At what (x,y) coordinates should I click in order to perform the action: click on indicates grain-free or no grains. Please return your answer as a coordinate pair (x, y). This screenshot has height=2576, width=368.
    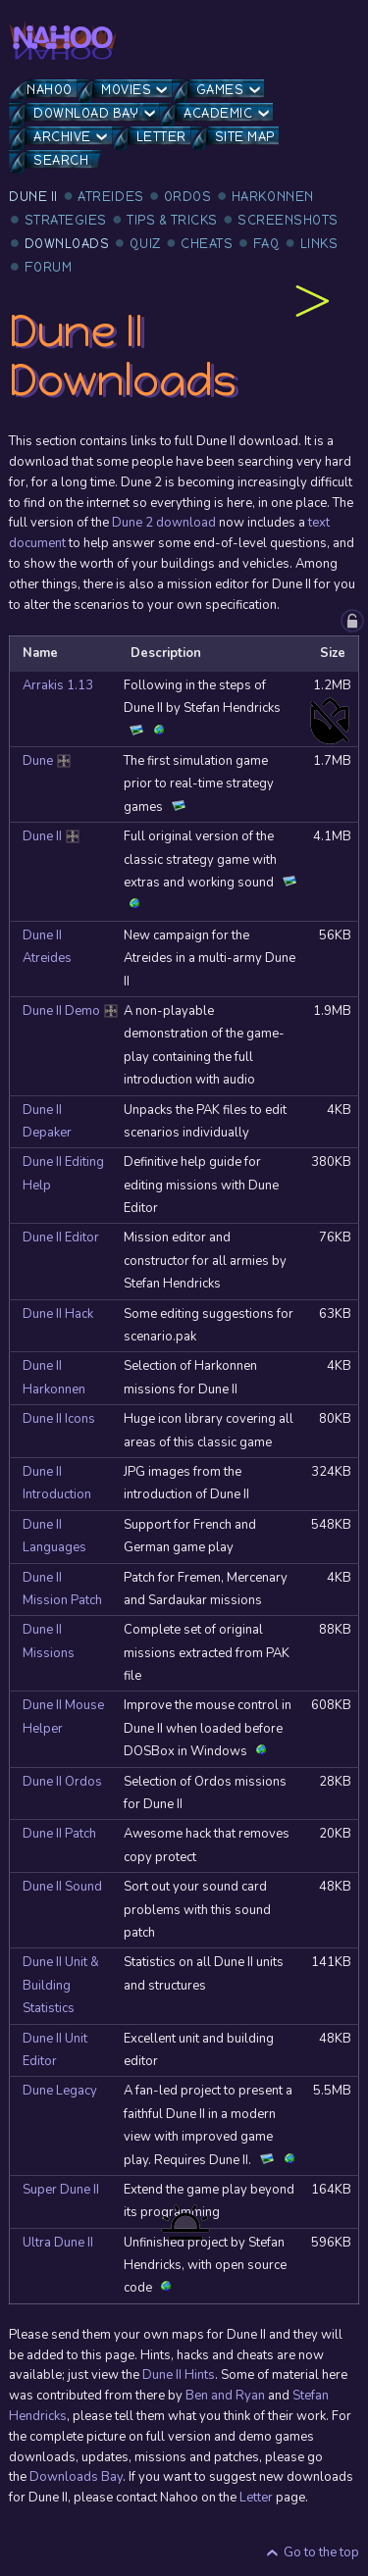
    Looking at the image, I should click on (330, 722).